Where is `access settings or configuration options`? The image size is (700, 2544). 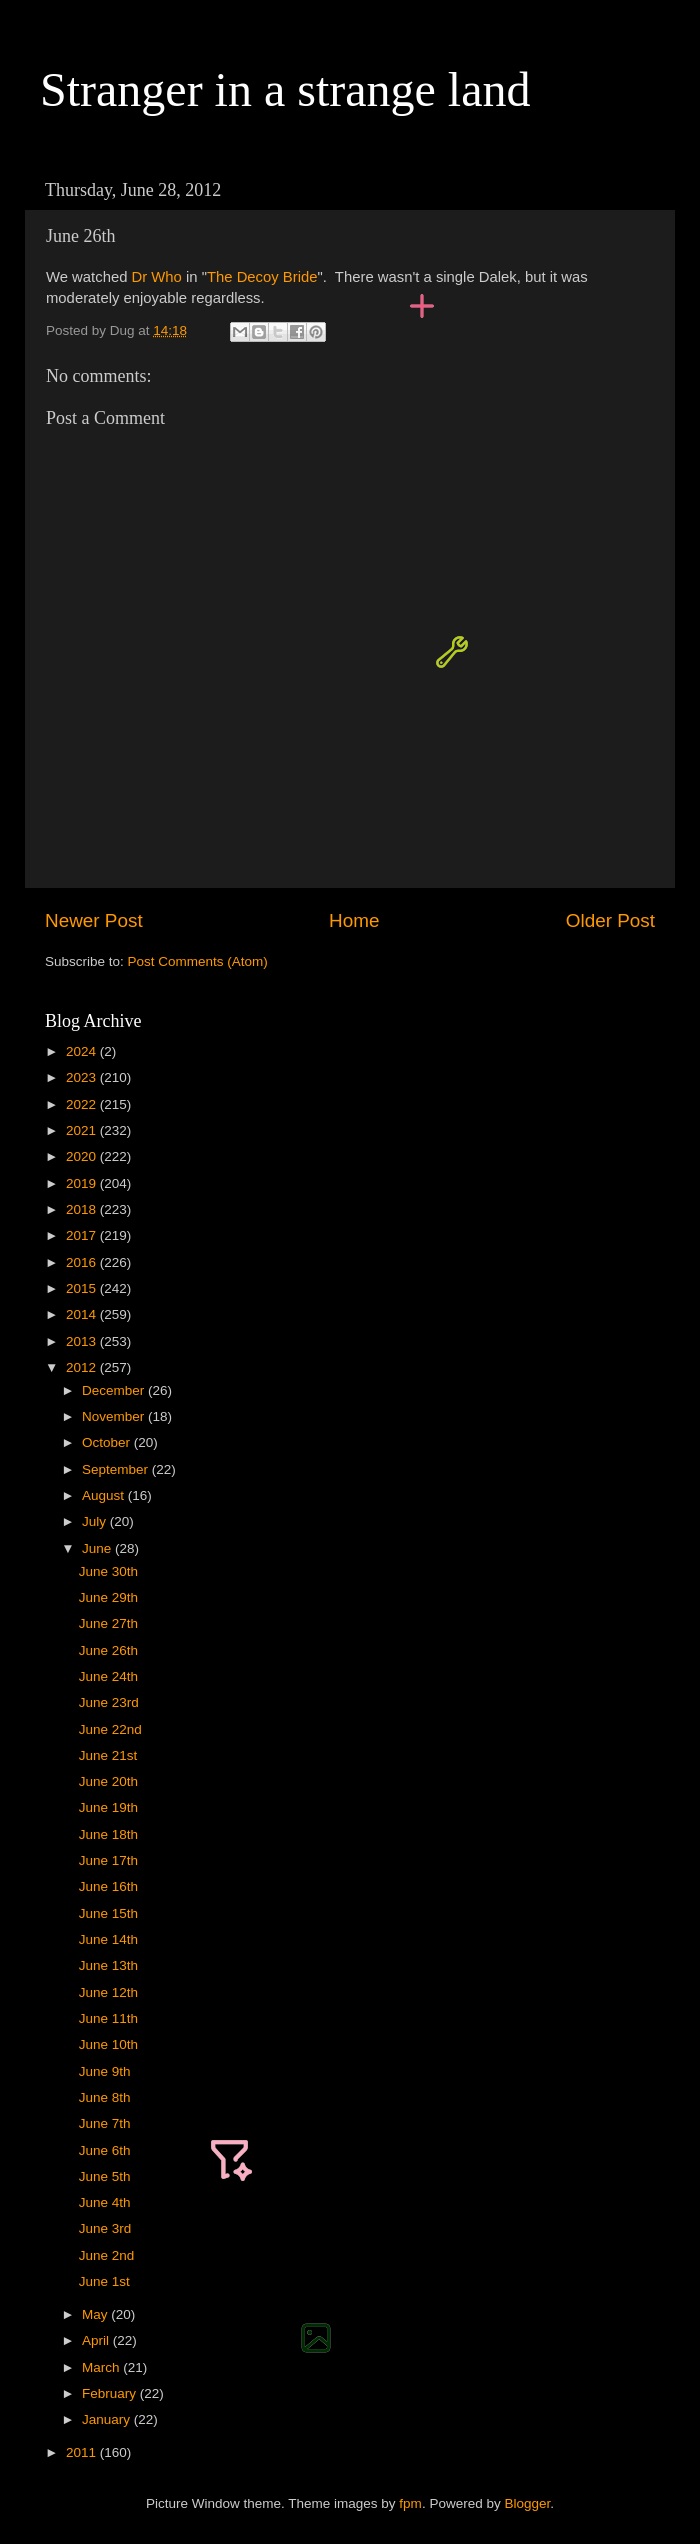
access settings or configuration options is located at coordinates (452, 652).